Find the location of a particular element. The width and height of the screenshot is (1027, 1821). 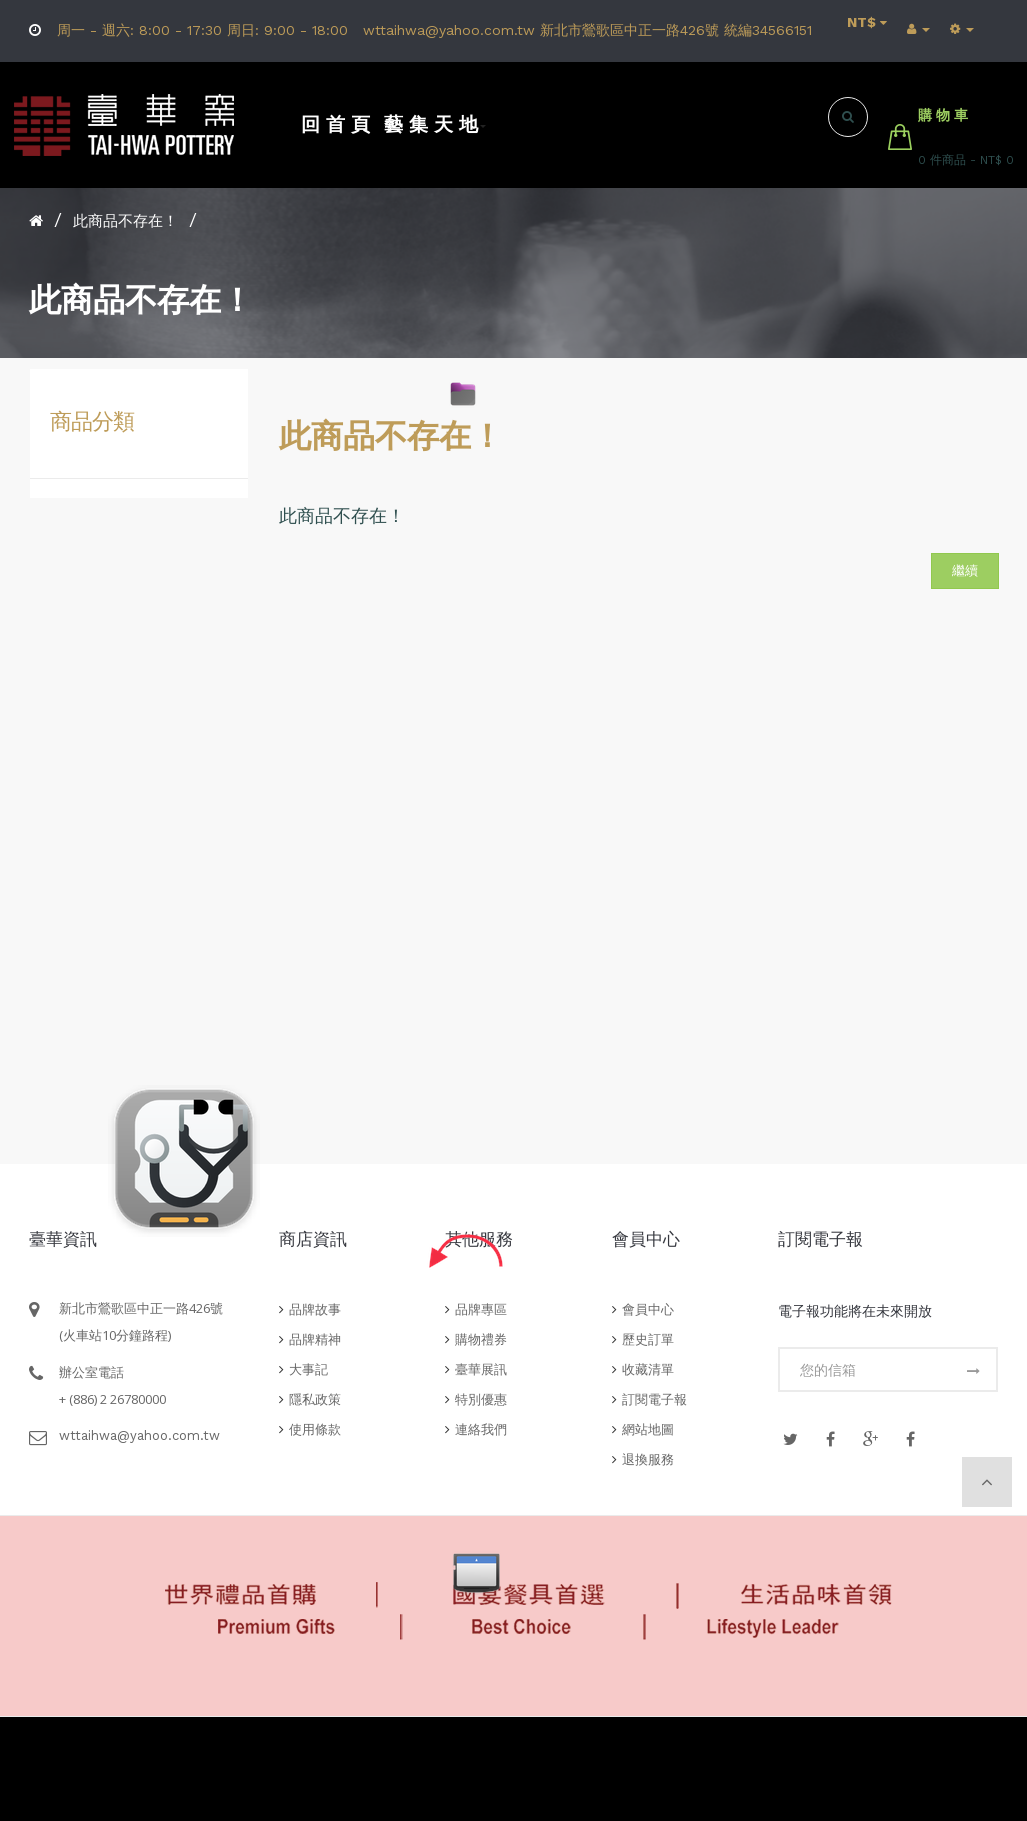

compact flash memory card device is located at coordinates (476, 1573).